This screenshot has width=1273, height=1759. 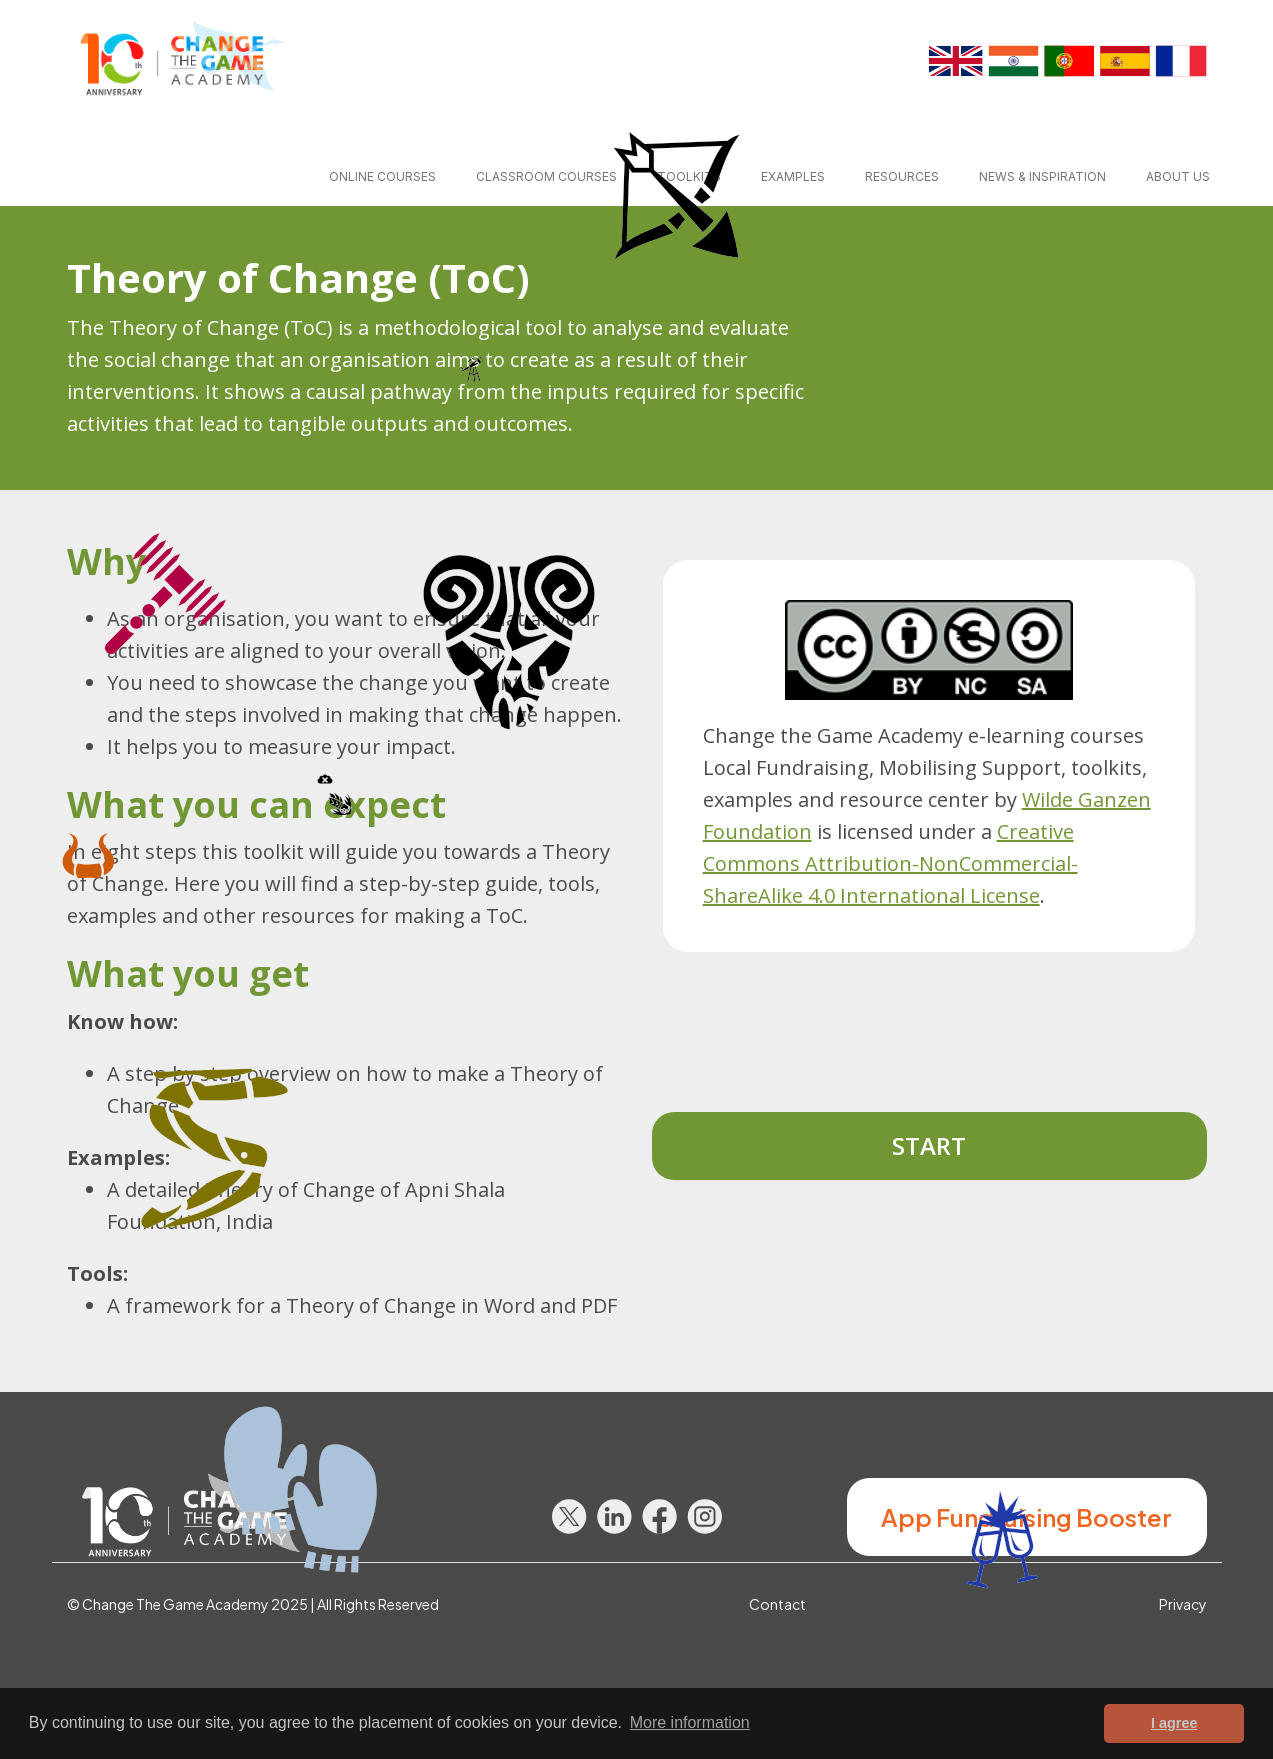 What do you see at coordinates (325, 779) in the screenshot?
I see `indicates a toxic or hazardous area in gameplay` at bounding box center [325, 779].